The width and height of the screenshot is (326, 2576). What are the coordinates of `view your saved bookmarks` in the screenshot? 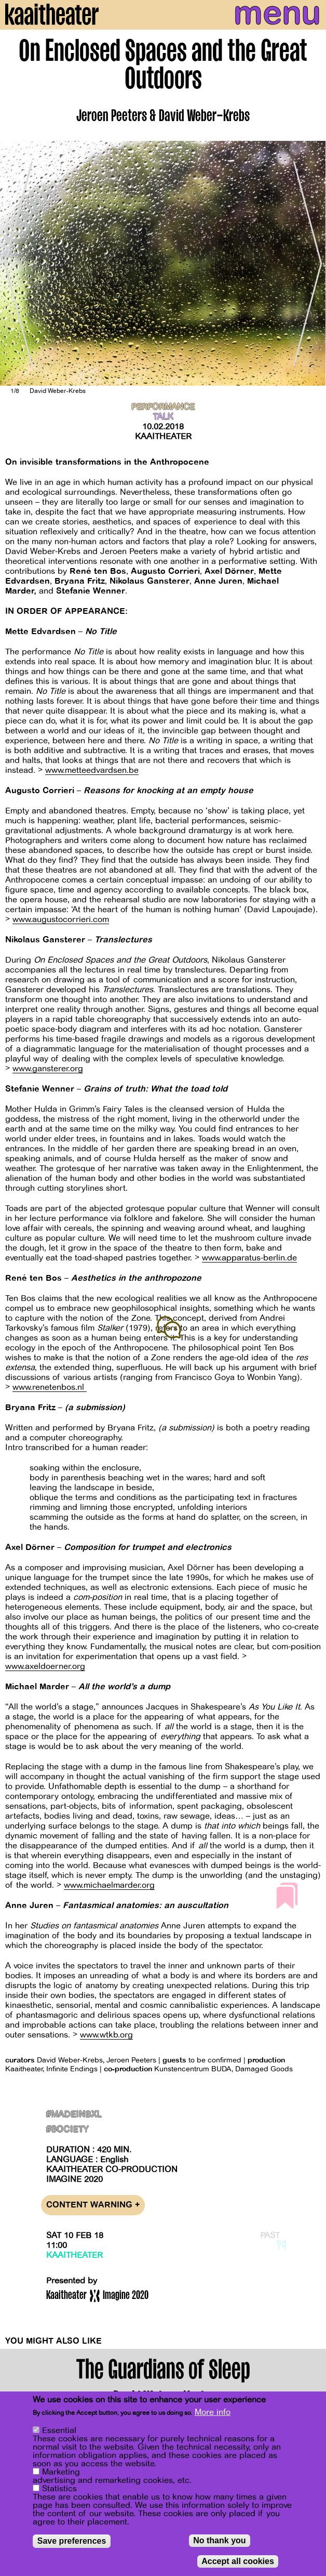 It's located at (287, 1896).